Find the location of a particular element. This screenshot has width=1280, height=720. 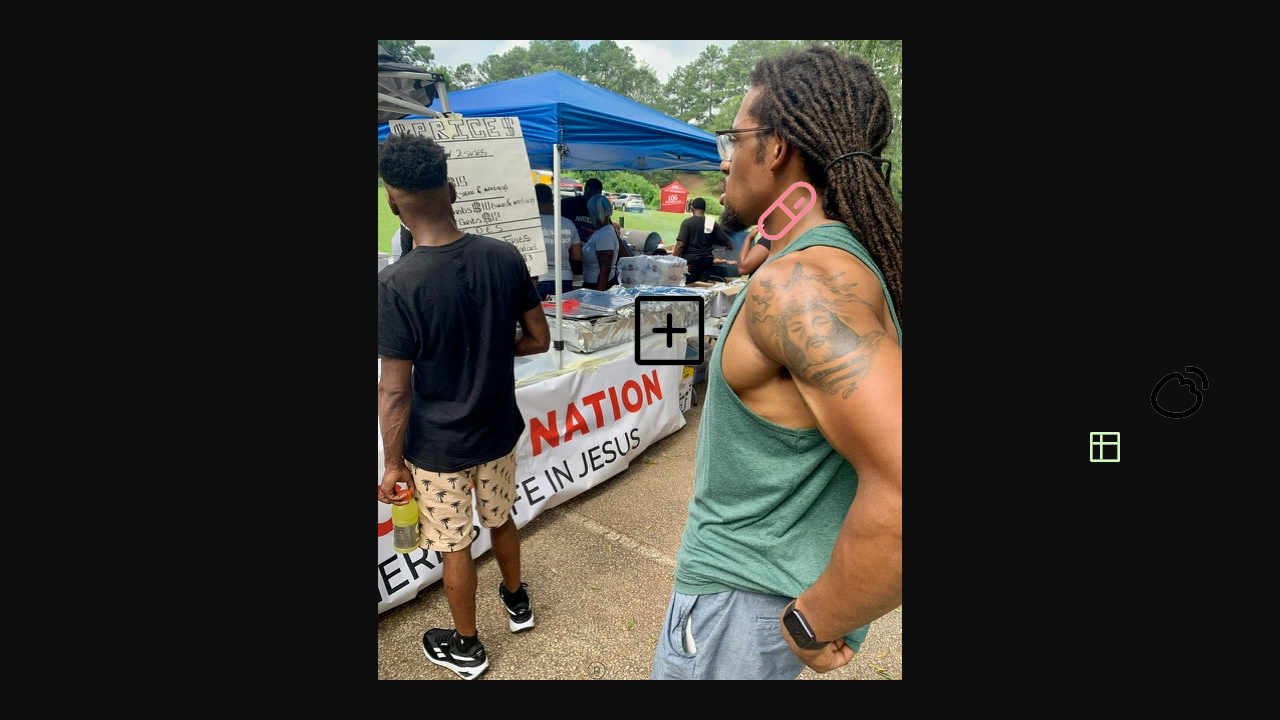

access medication reminders is located at coordinates (787, 211).